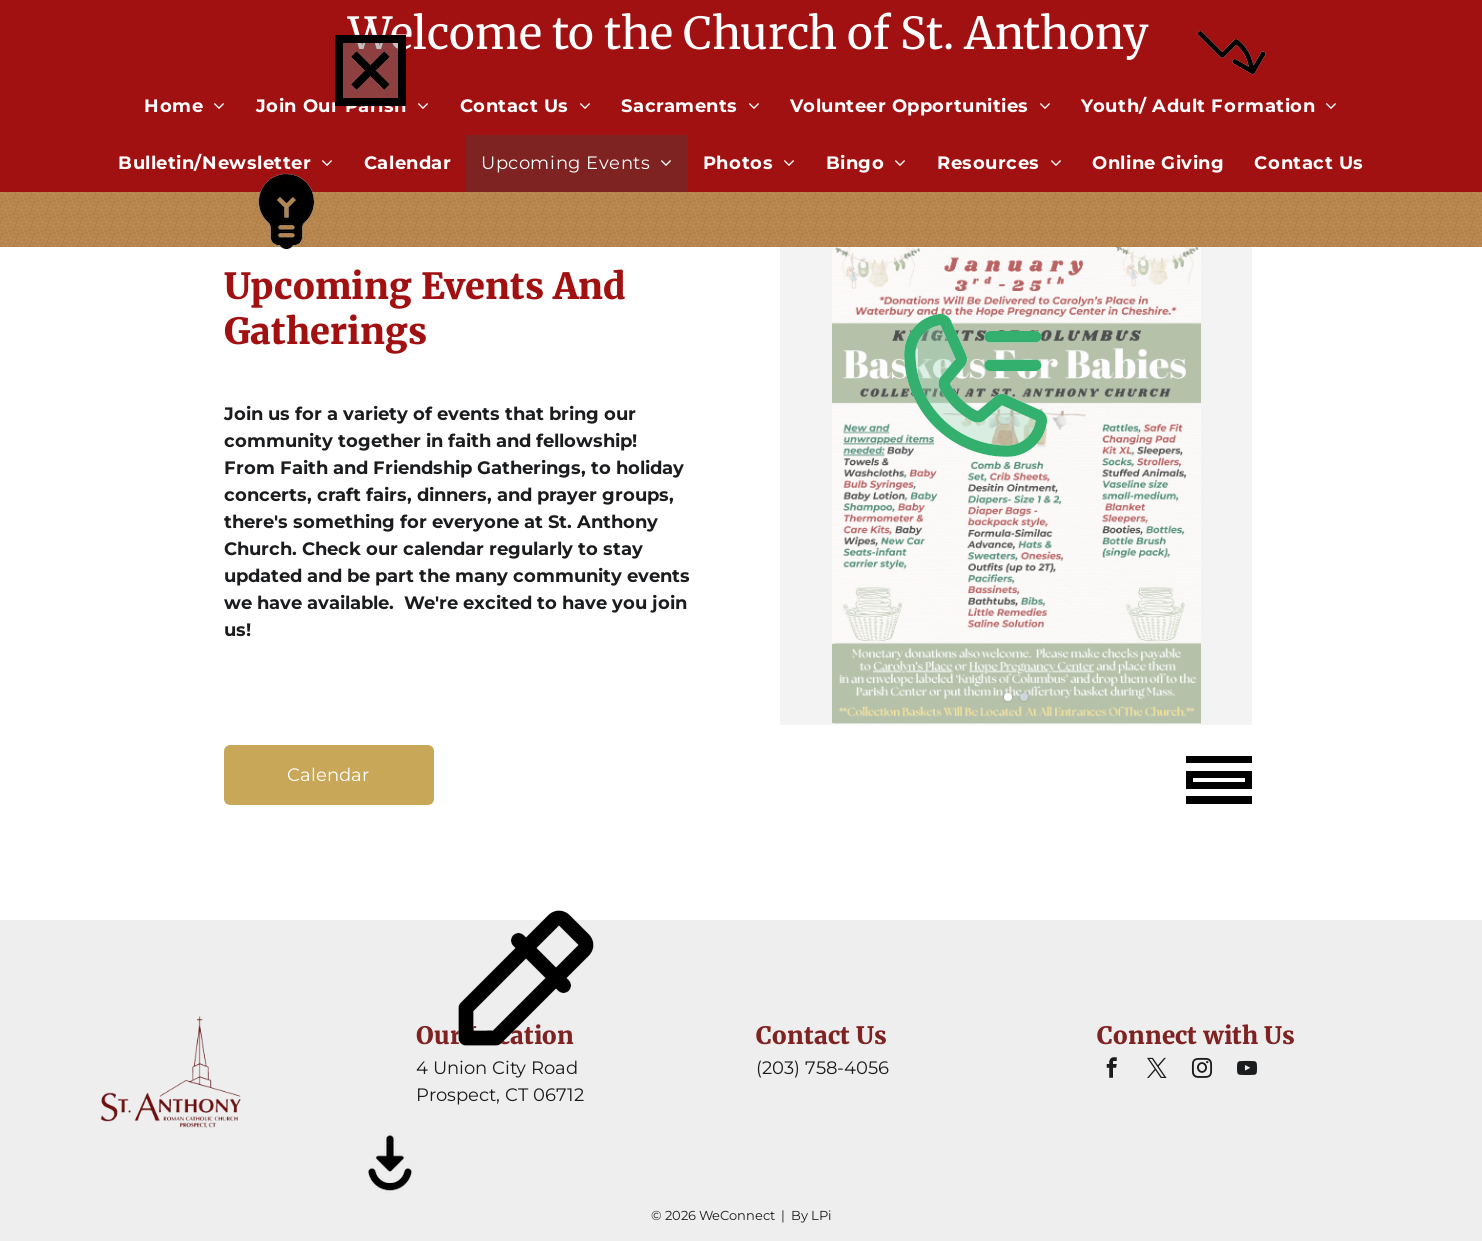  What do you see at coordinates (978, 382) in the screenshot?
I see `view contact list` at bounding box center [978, 382].